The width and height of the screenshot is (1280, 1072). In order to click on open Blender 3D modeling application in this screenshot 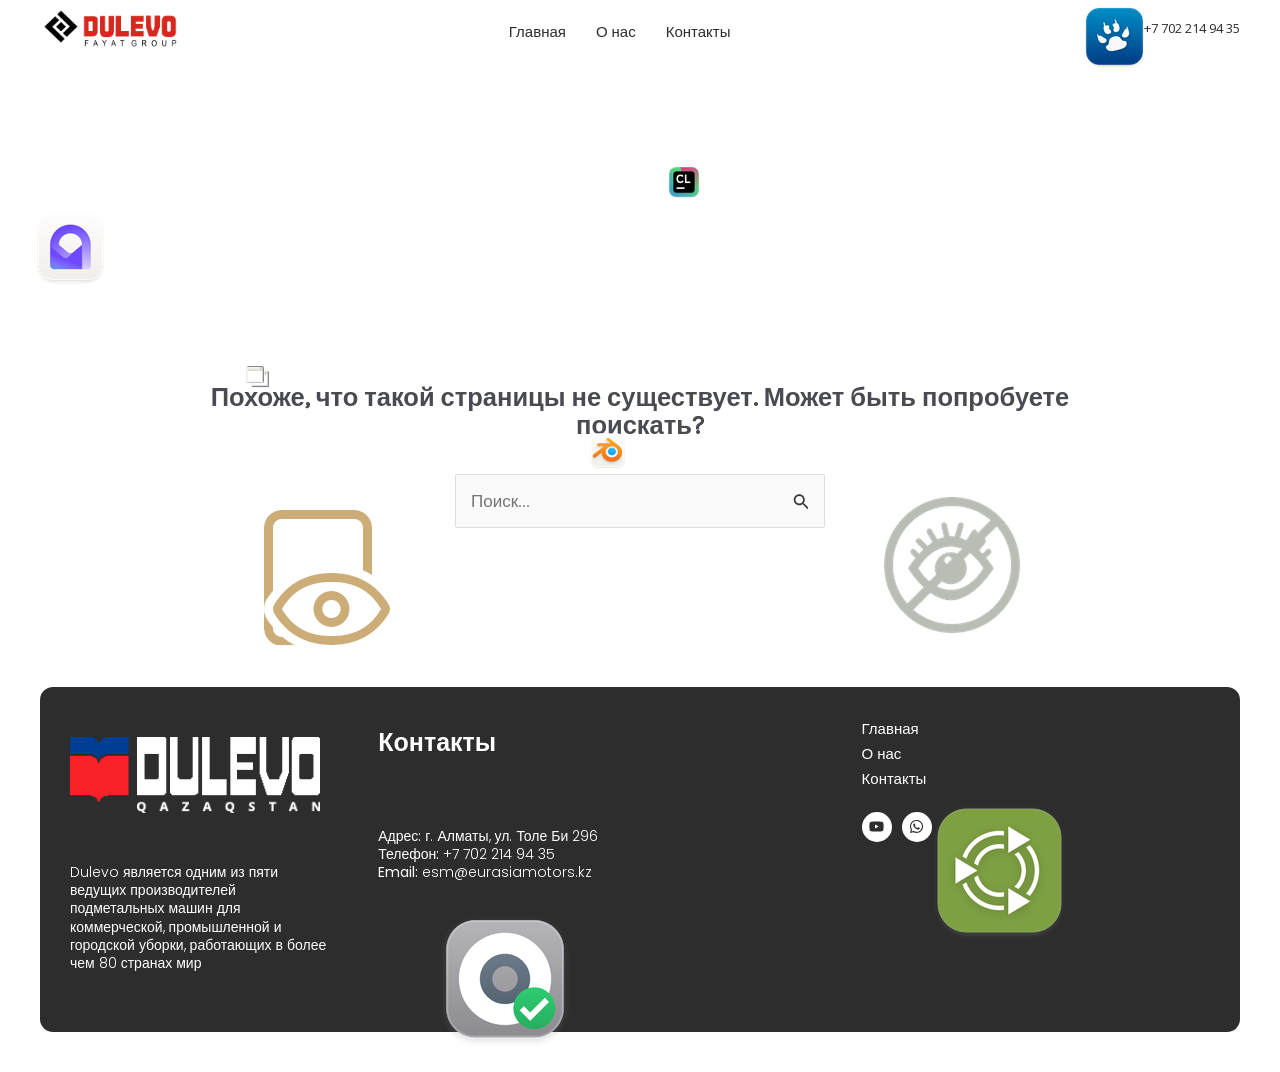, I will do `click(607, 450)`.